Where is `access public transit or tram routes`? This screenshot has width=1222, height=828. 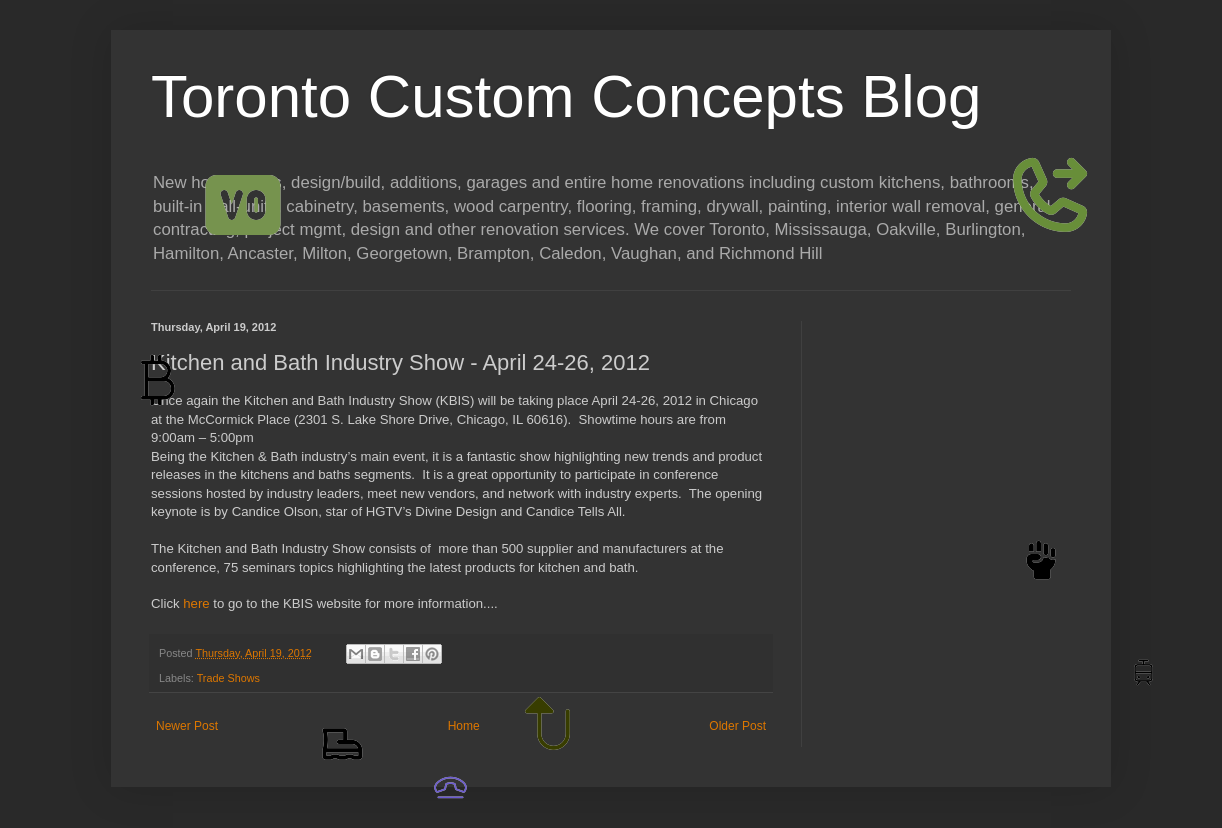 access public transit or tram routes is located at coordinates (1143, 672).